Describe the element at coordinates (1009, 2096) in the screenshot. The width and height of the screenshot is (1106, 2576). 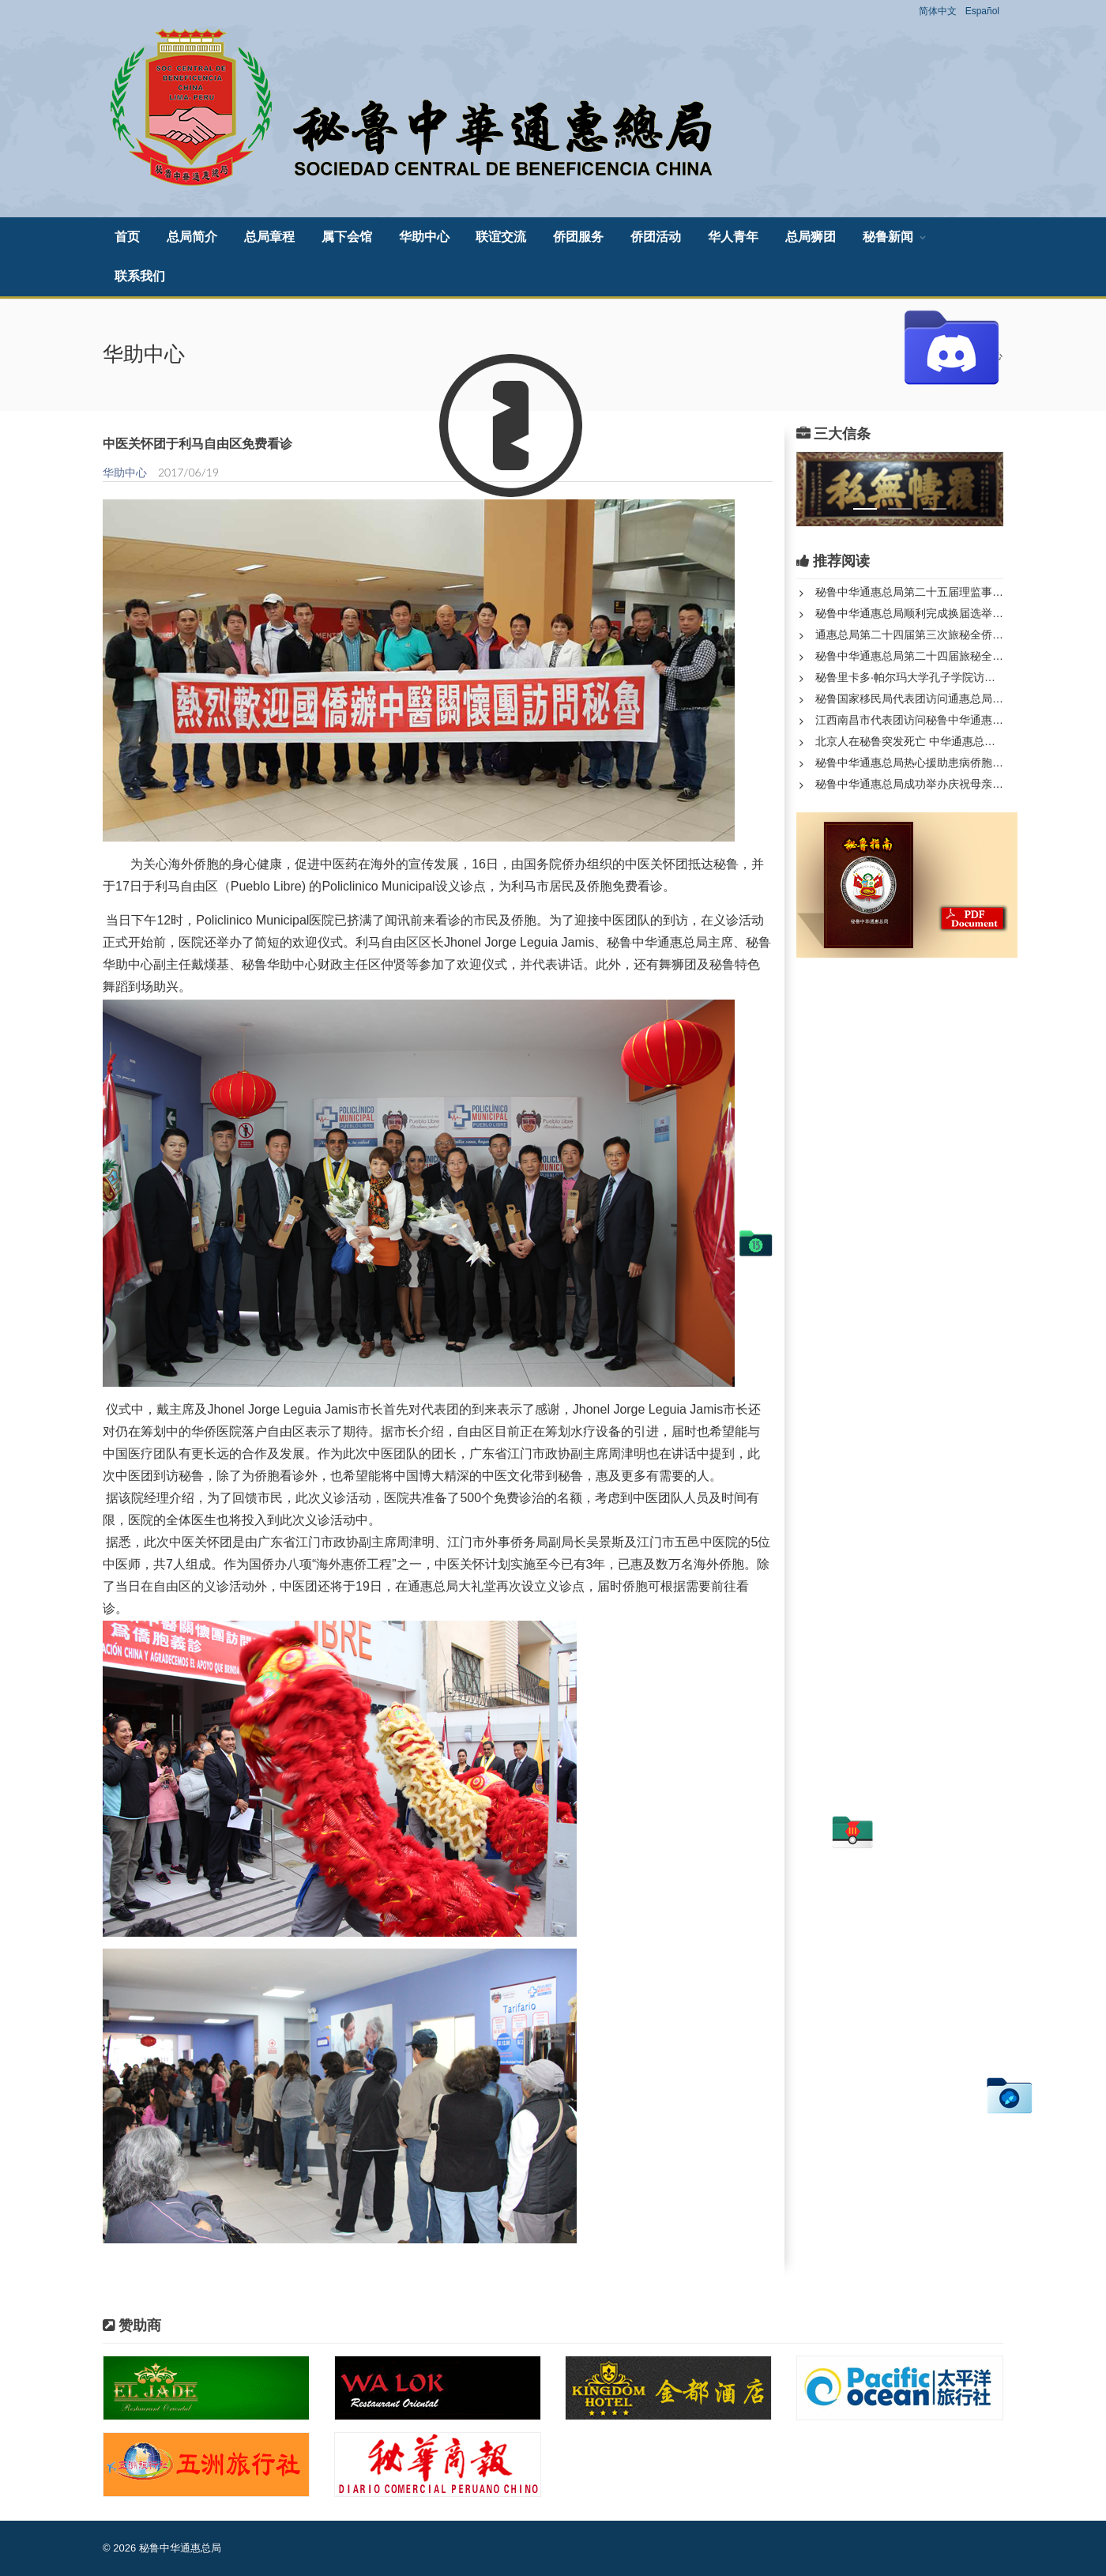
I see `open microsoft iot plug and play folder` at that location.